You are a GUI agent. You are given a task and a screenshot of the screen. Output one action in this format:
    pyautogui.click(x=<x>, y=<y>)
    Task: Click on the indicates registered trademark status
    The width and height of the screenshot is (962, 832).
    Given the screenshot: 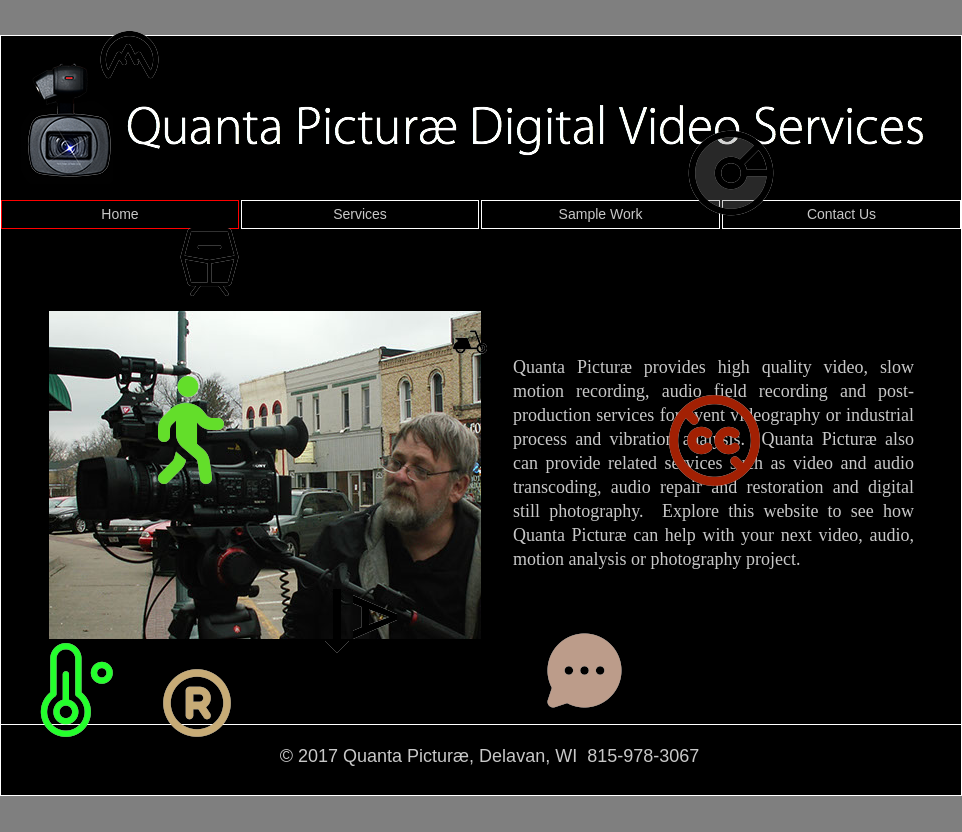 What is the action you would take?
    pyautogui.click(x=197, y=703)
    